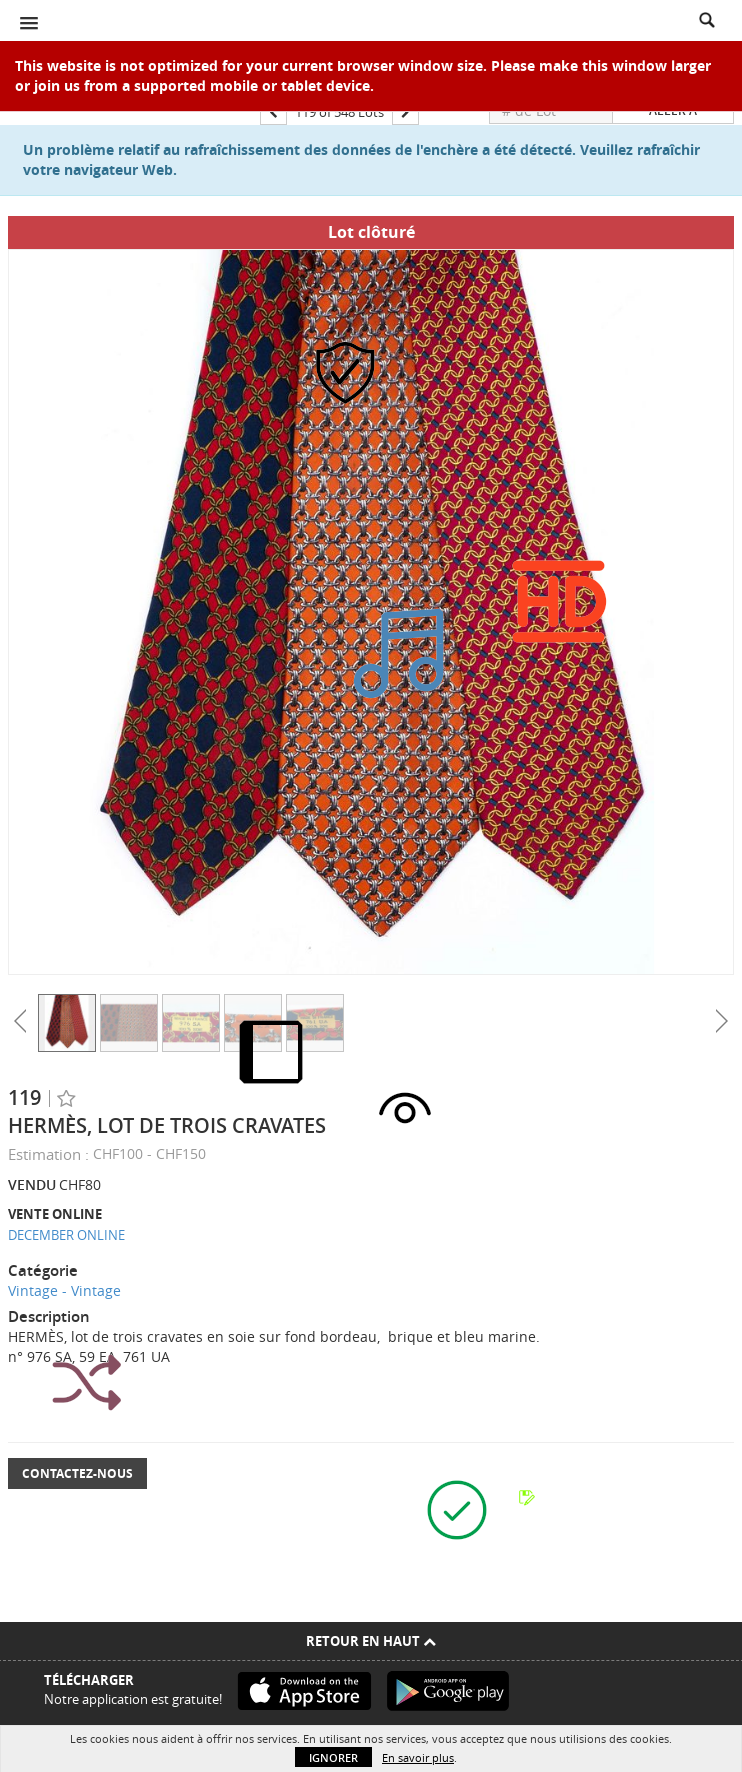 The width and height of the screenshot is (742, 1772). I want to click on indicates a trusted or verified workspace, so click(345, 373).